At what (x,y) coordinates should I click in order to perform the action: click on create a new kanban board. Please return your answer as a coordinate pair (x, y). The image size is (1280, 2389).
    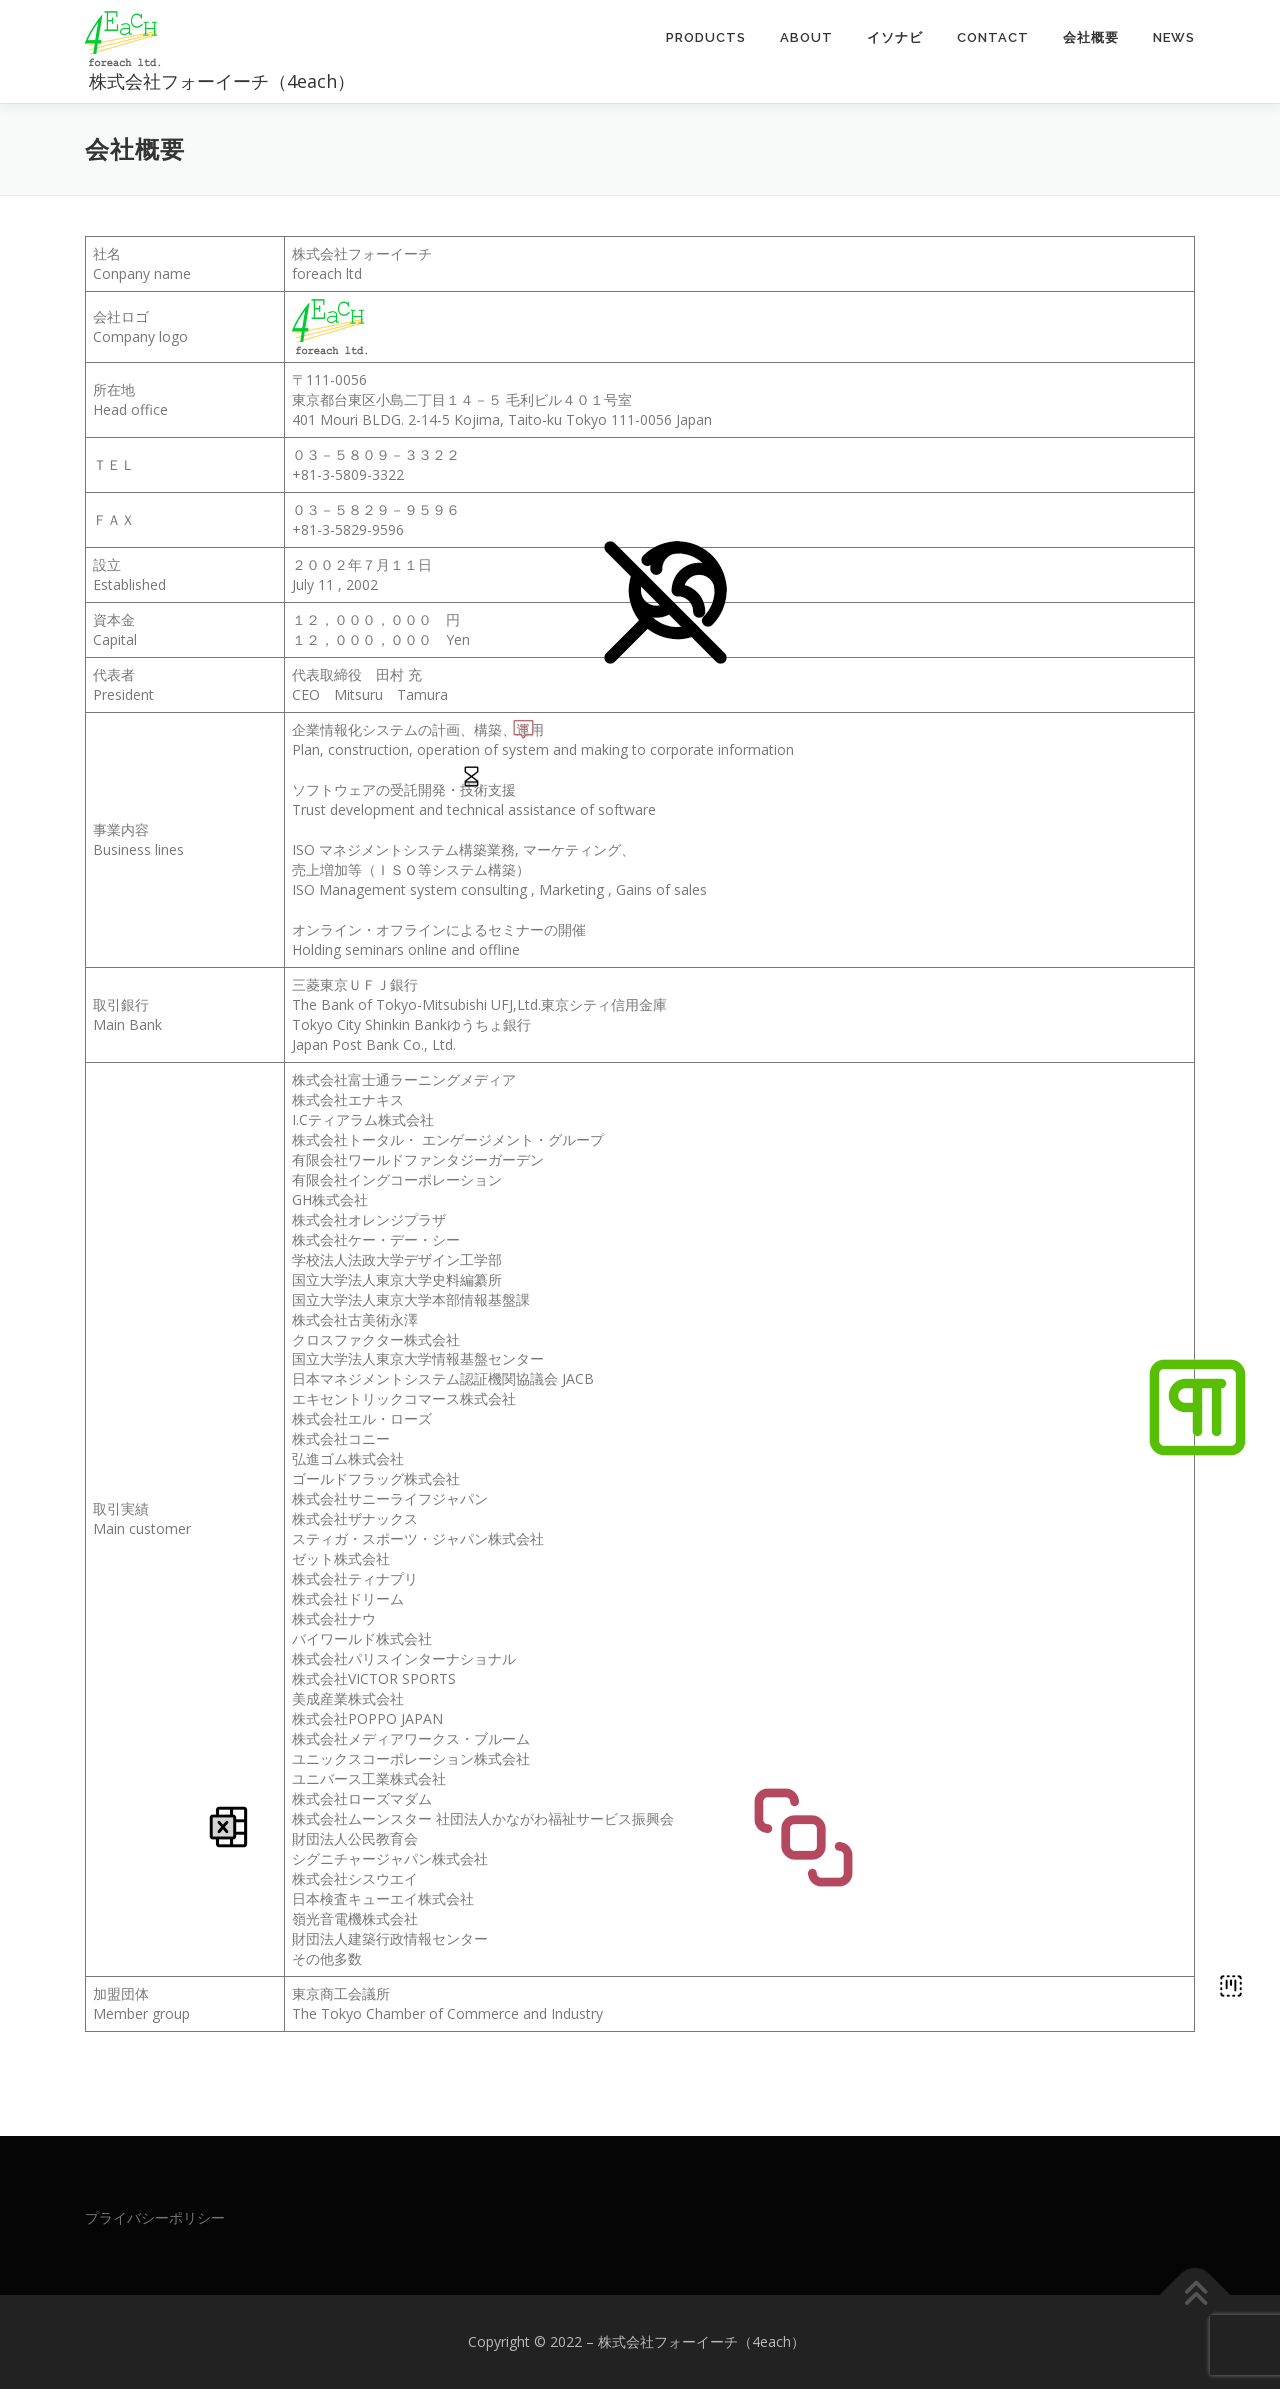
    Looking at the image, I should click on (1231, 1986).